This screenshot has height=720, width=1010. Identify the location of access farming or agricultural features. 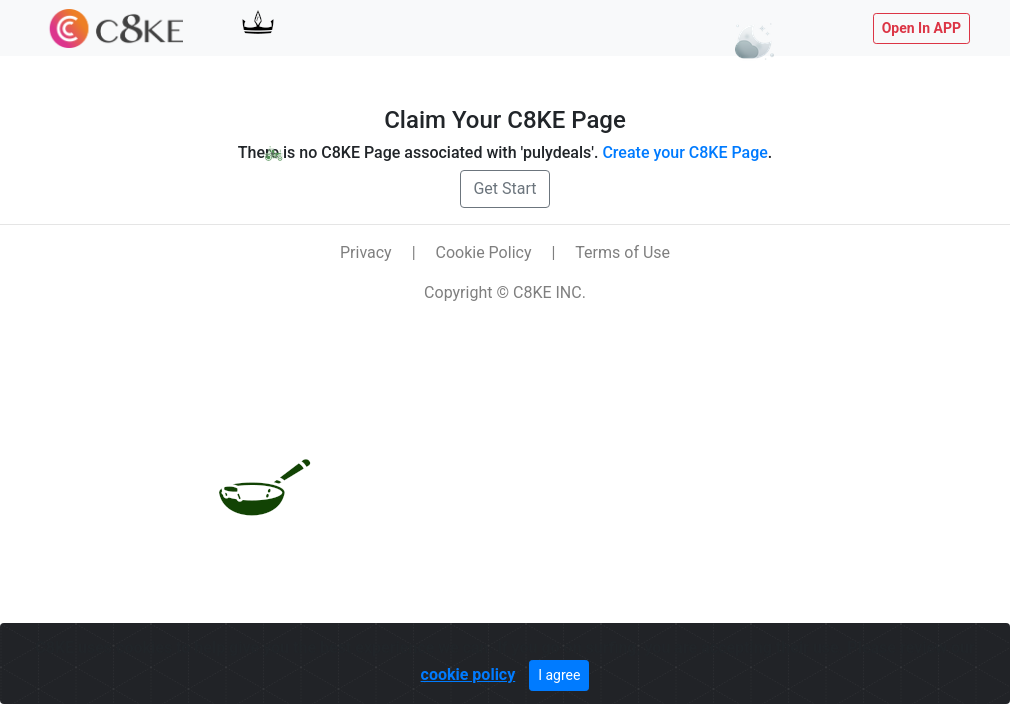
(273, 153).